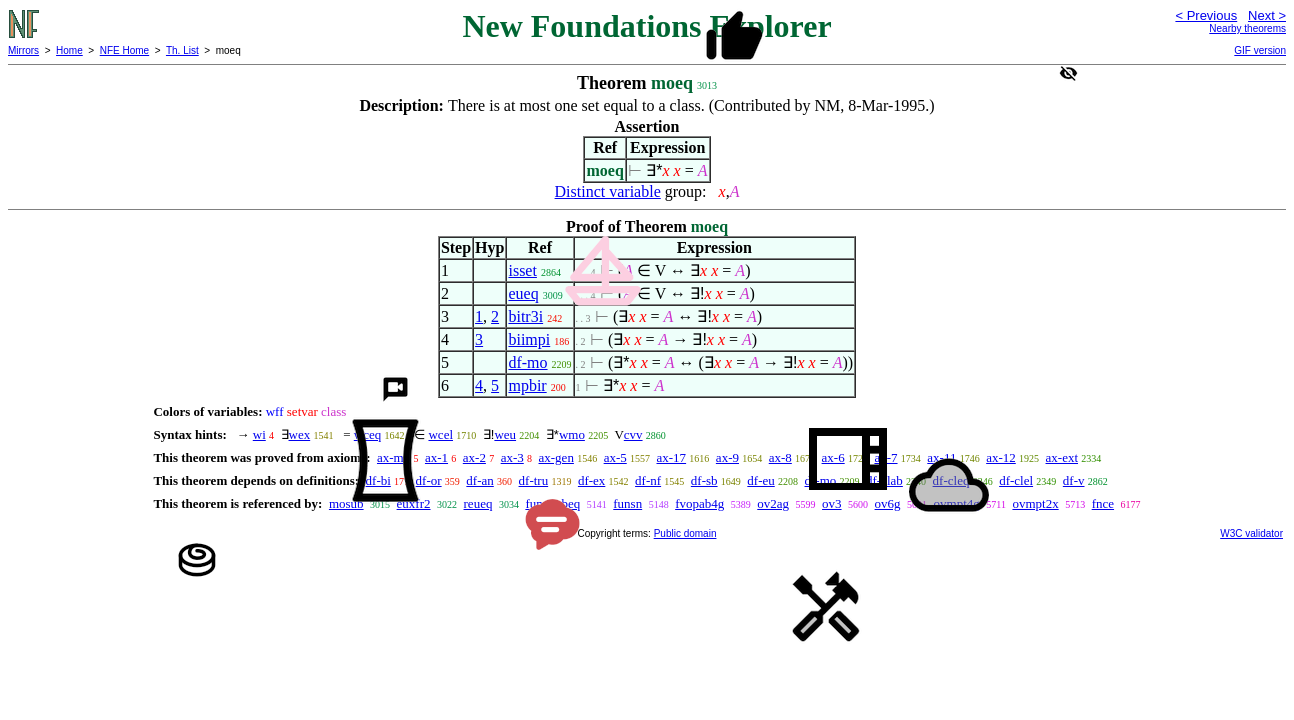 This screenshot has height=720, width=1294. What do you see at coordinates (395, 389) in the screenshot?
I see `start a video chat` at bounding box center [395, 389].